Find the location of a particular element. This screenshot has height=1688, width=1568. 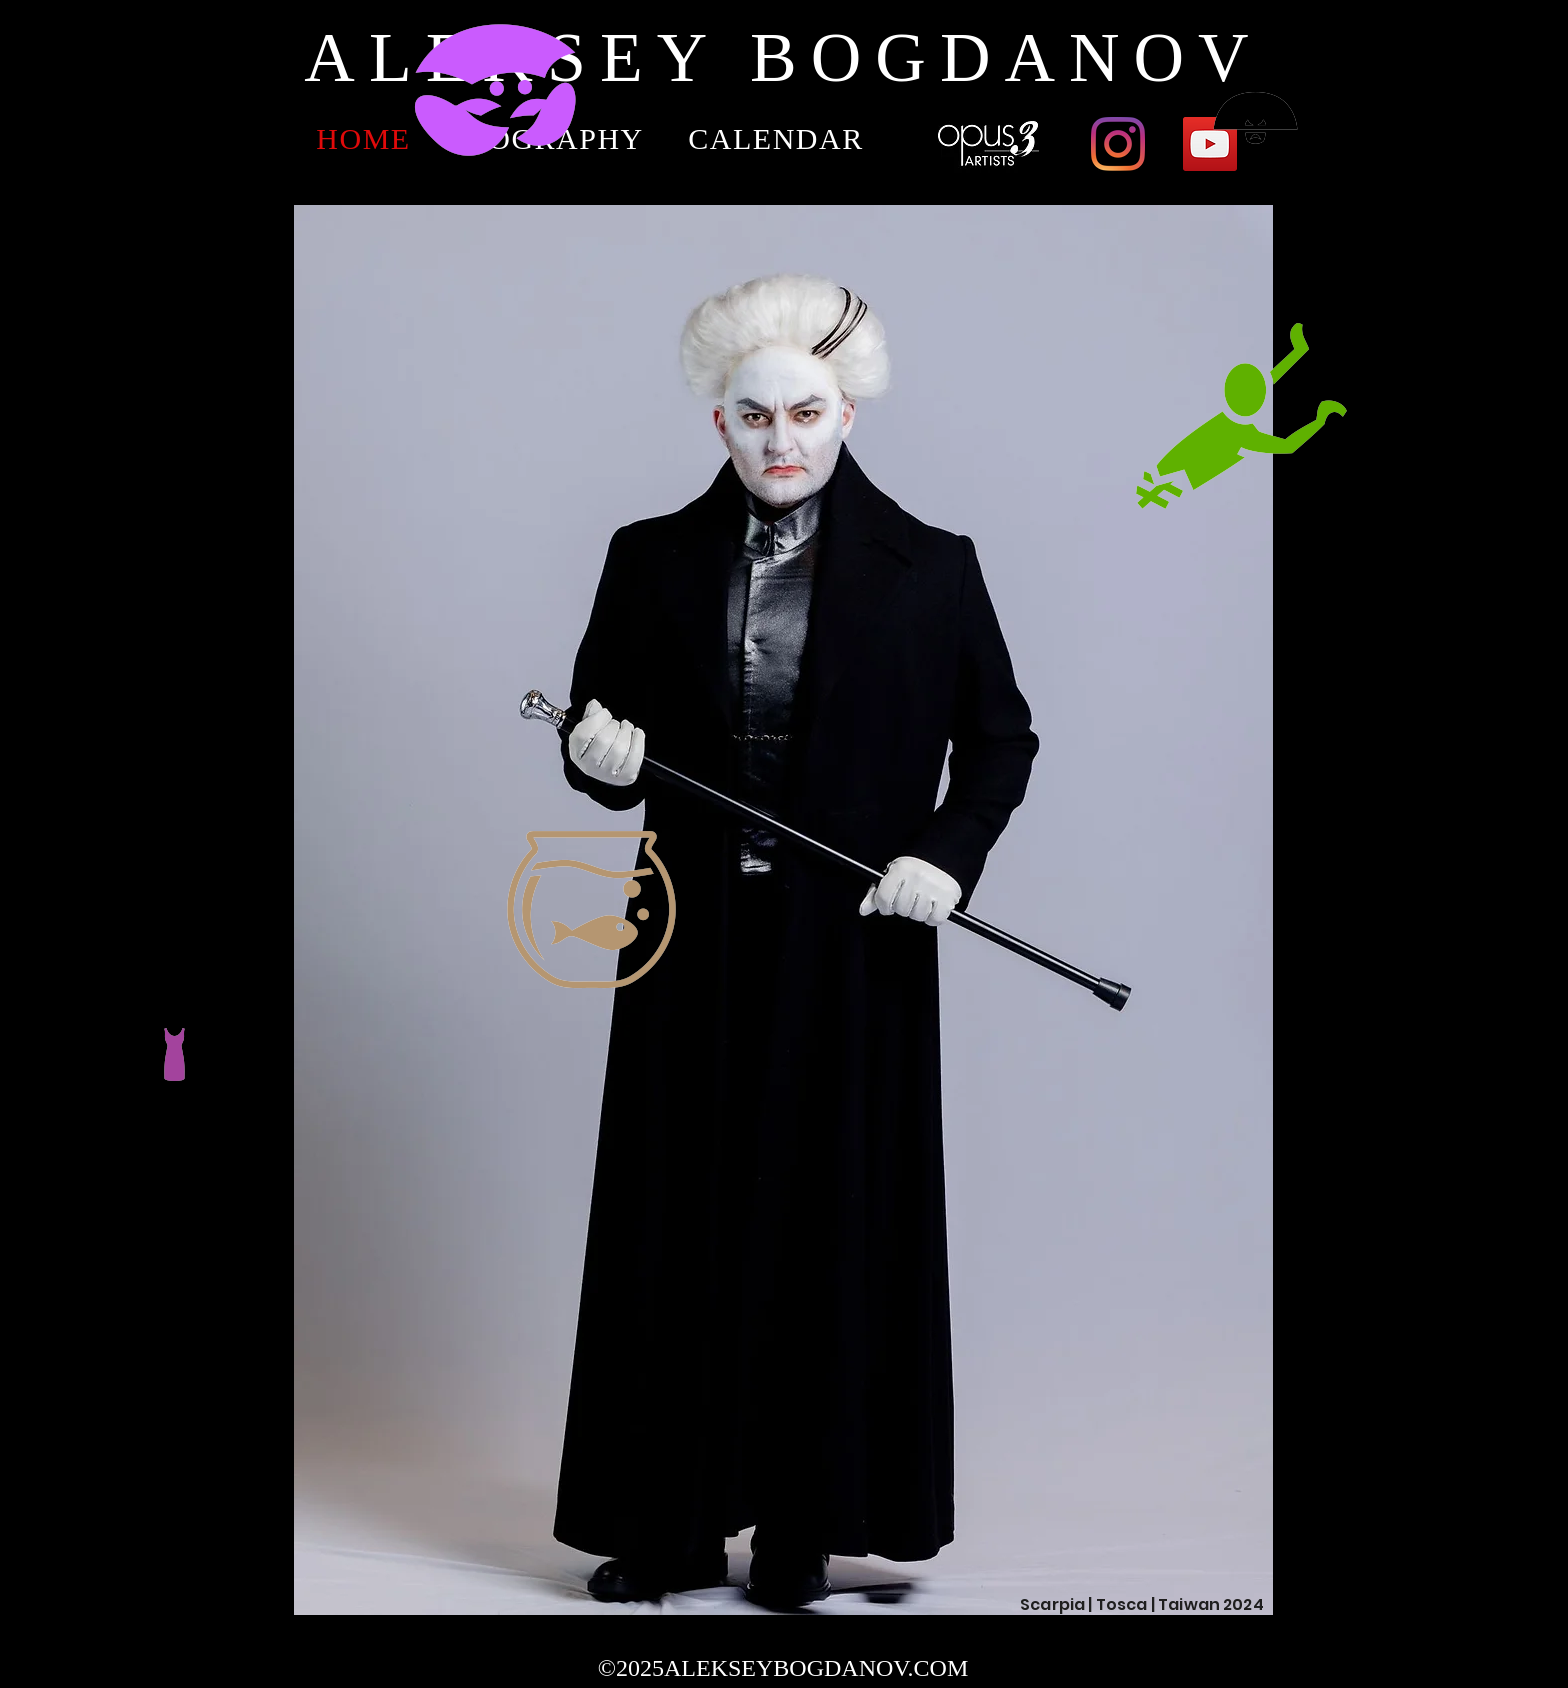

access aquarium or fish tank features is located at coordinates (591, 909).